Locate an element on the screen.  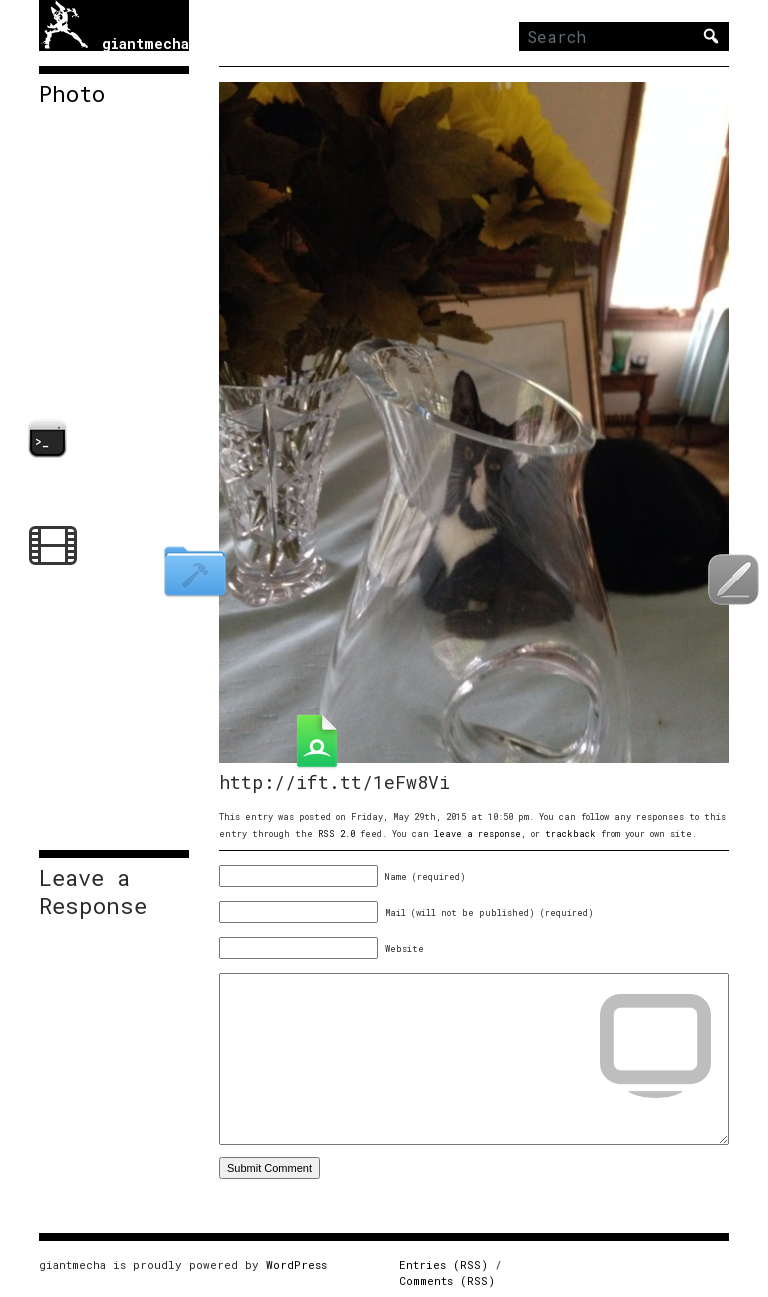
open video player application is located at coordinates (53, 547).